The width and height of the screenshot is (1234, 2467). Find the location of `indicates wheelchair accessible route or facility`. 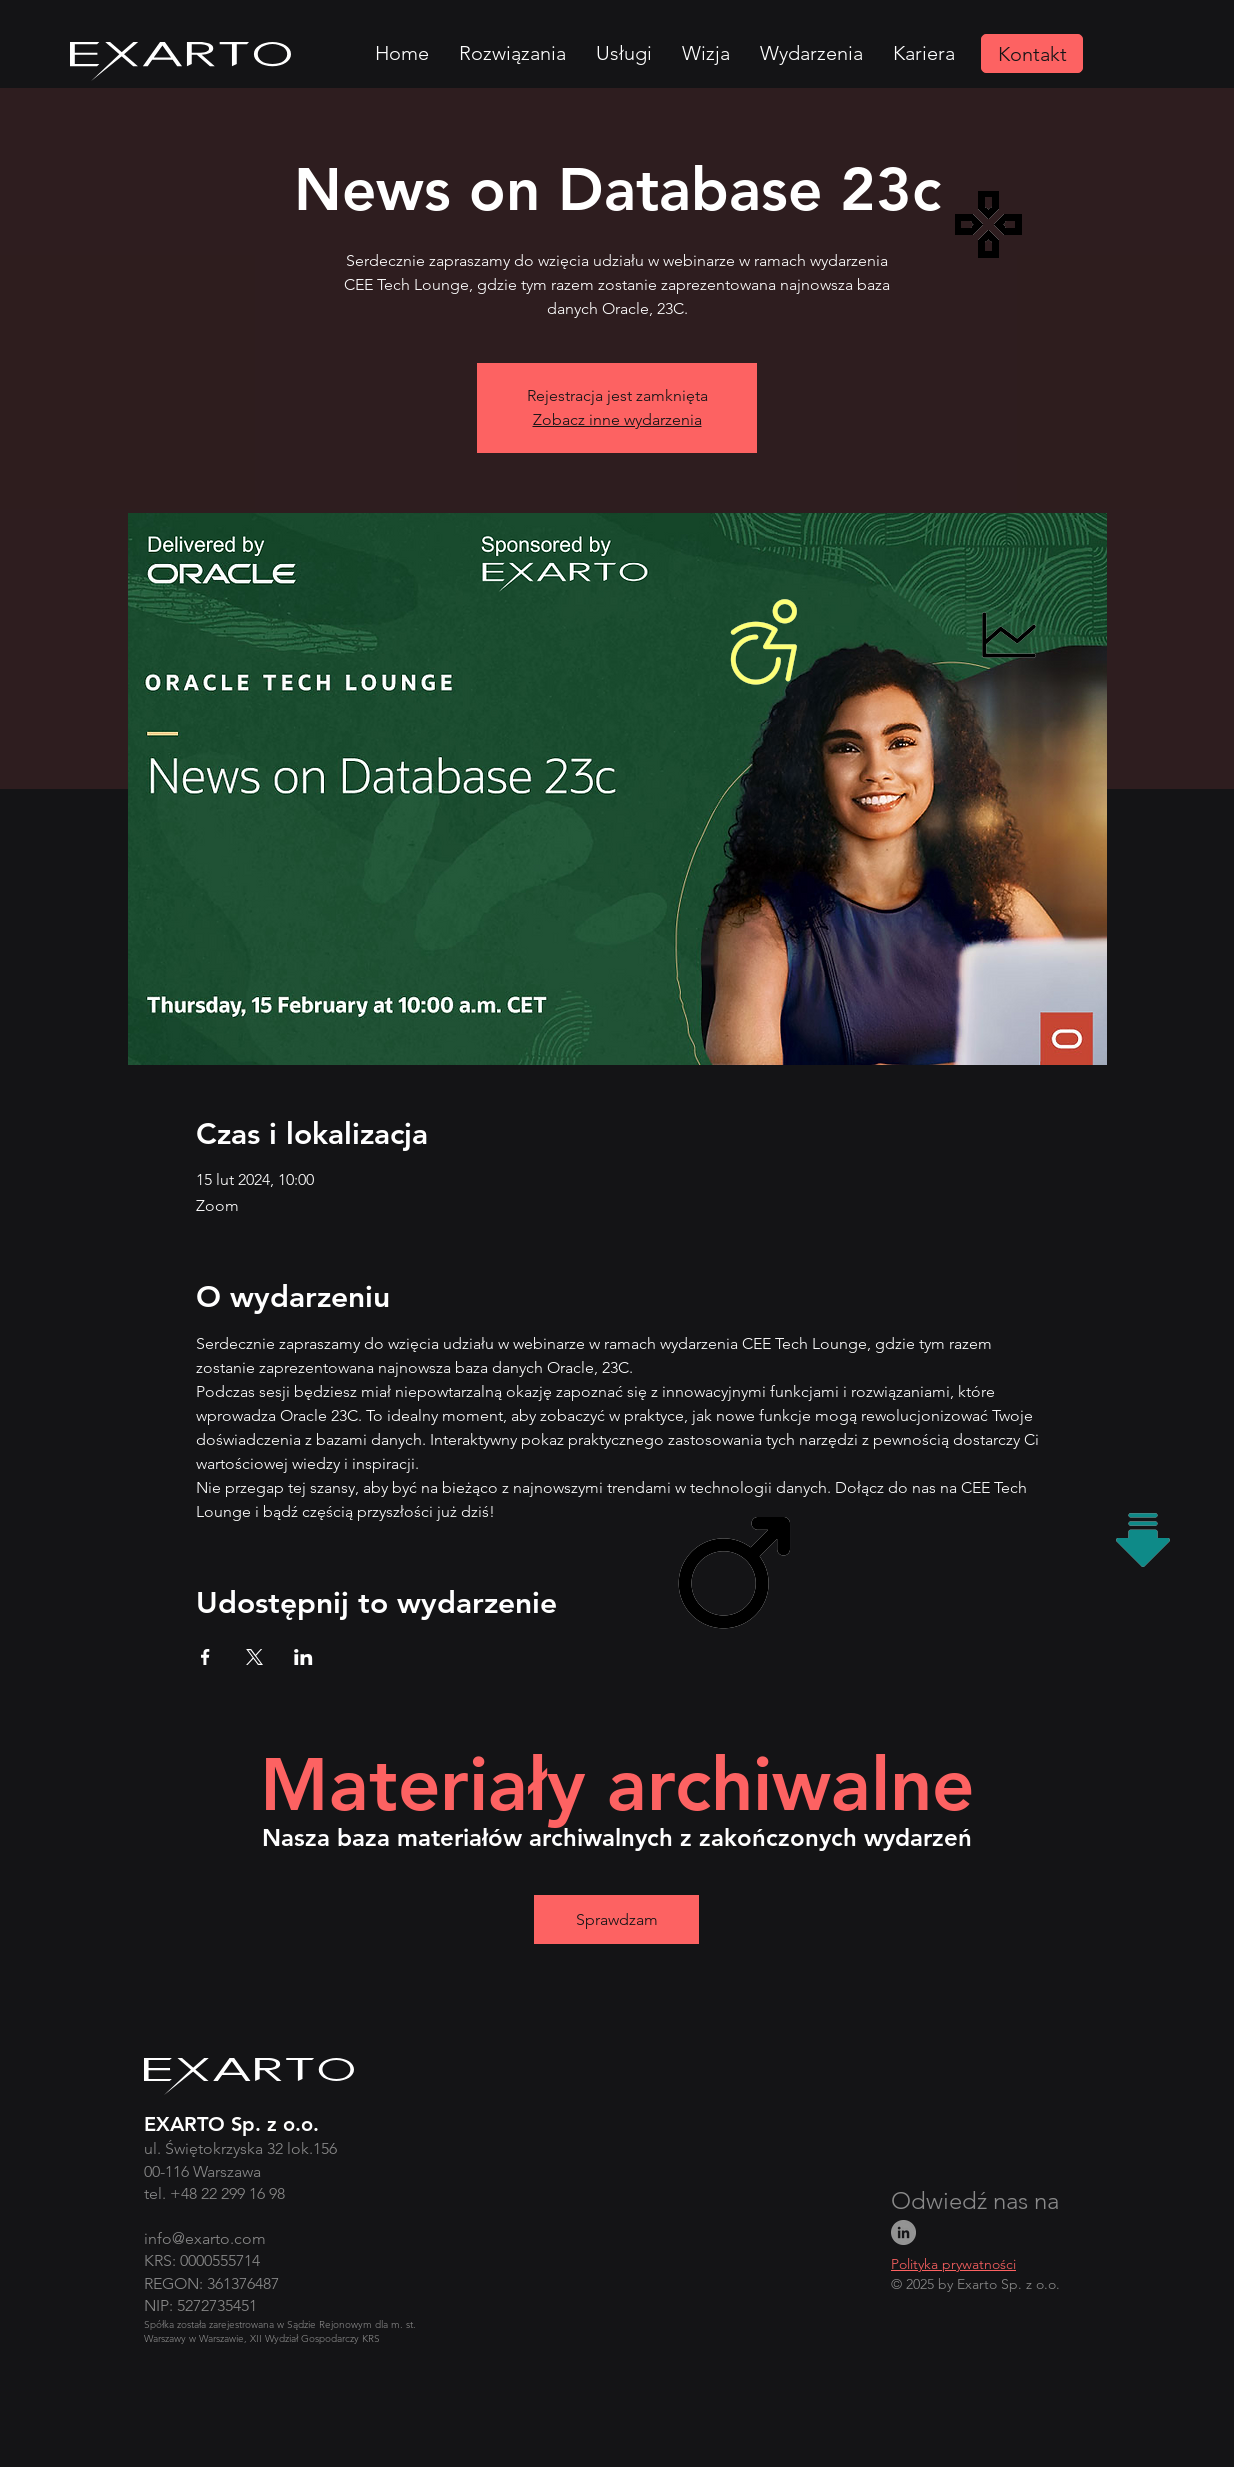

indicates wheelchair accessible route or facility is located at coordinates (765, 643).